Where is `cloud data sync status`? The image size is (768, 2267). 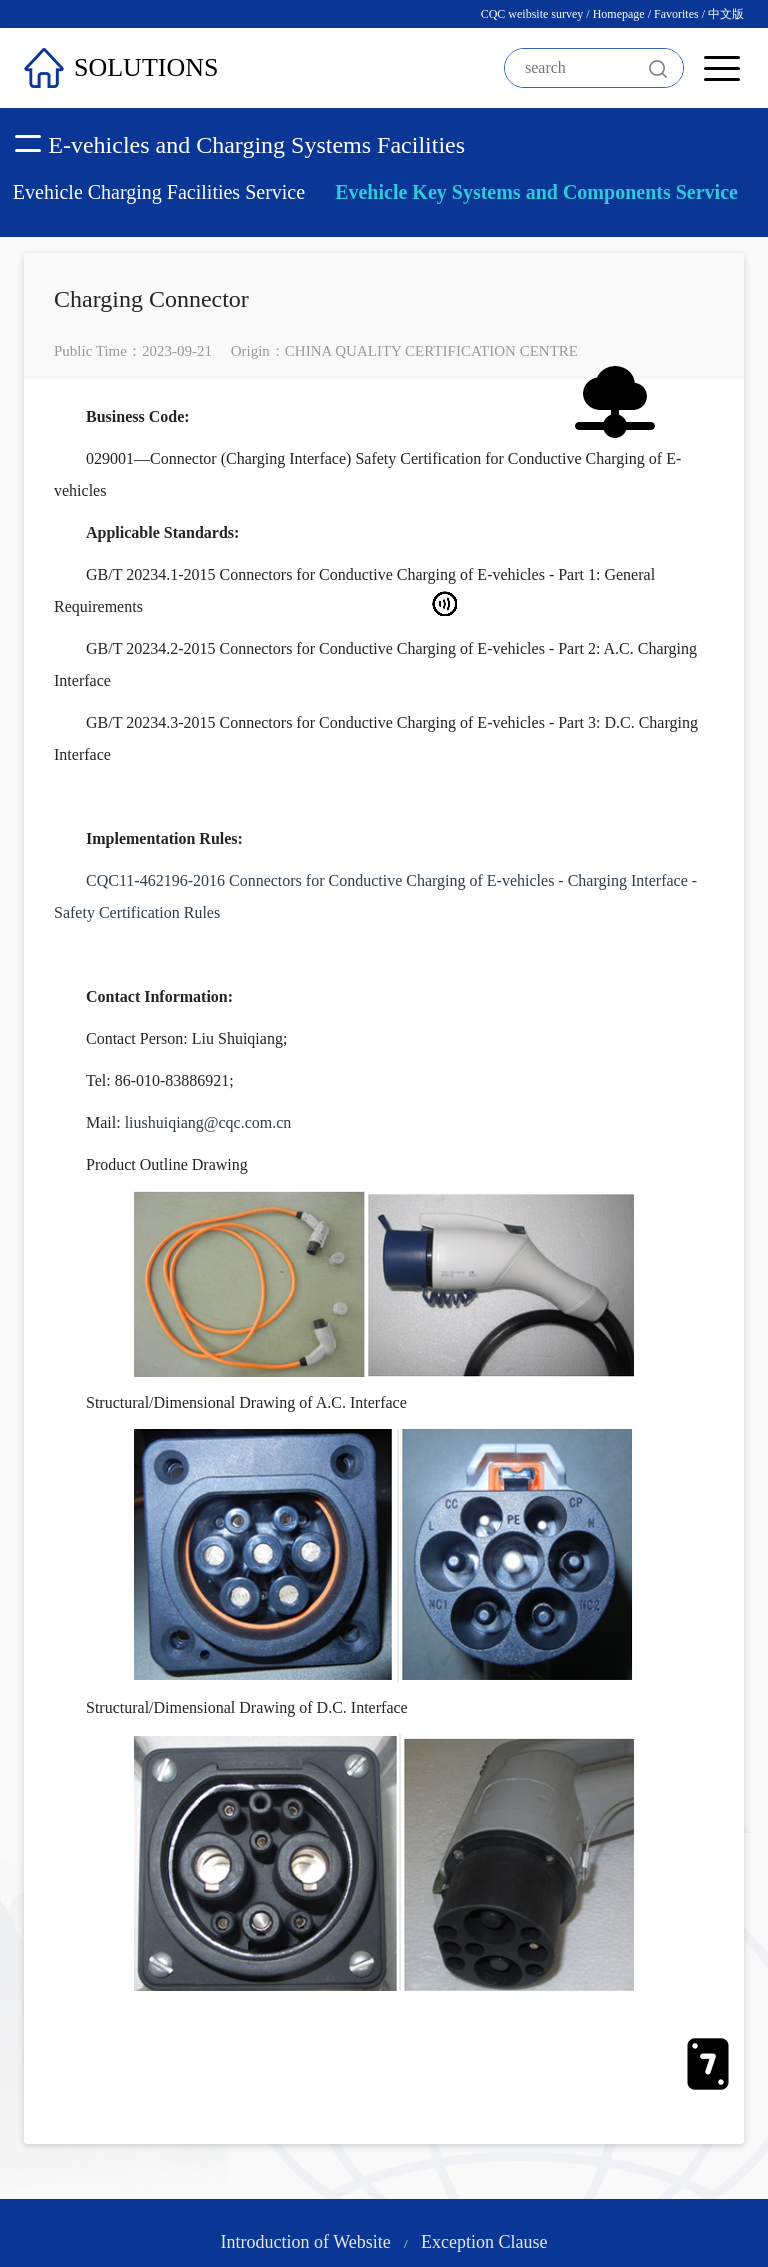
cloud data sync status is located at coordinates (615, 402).